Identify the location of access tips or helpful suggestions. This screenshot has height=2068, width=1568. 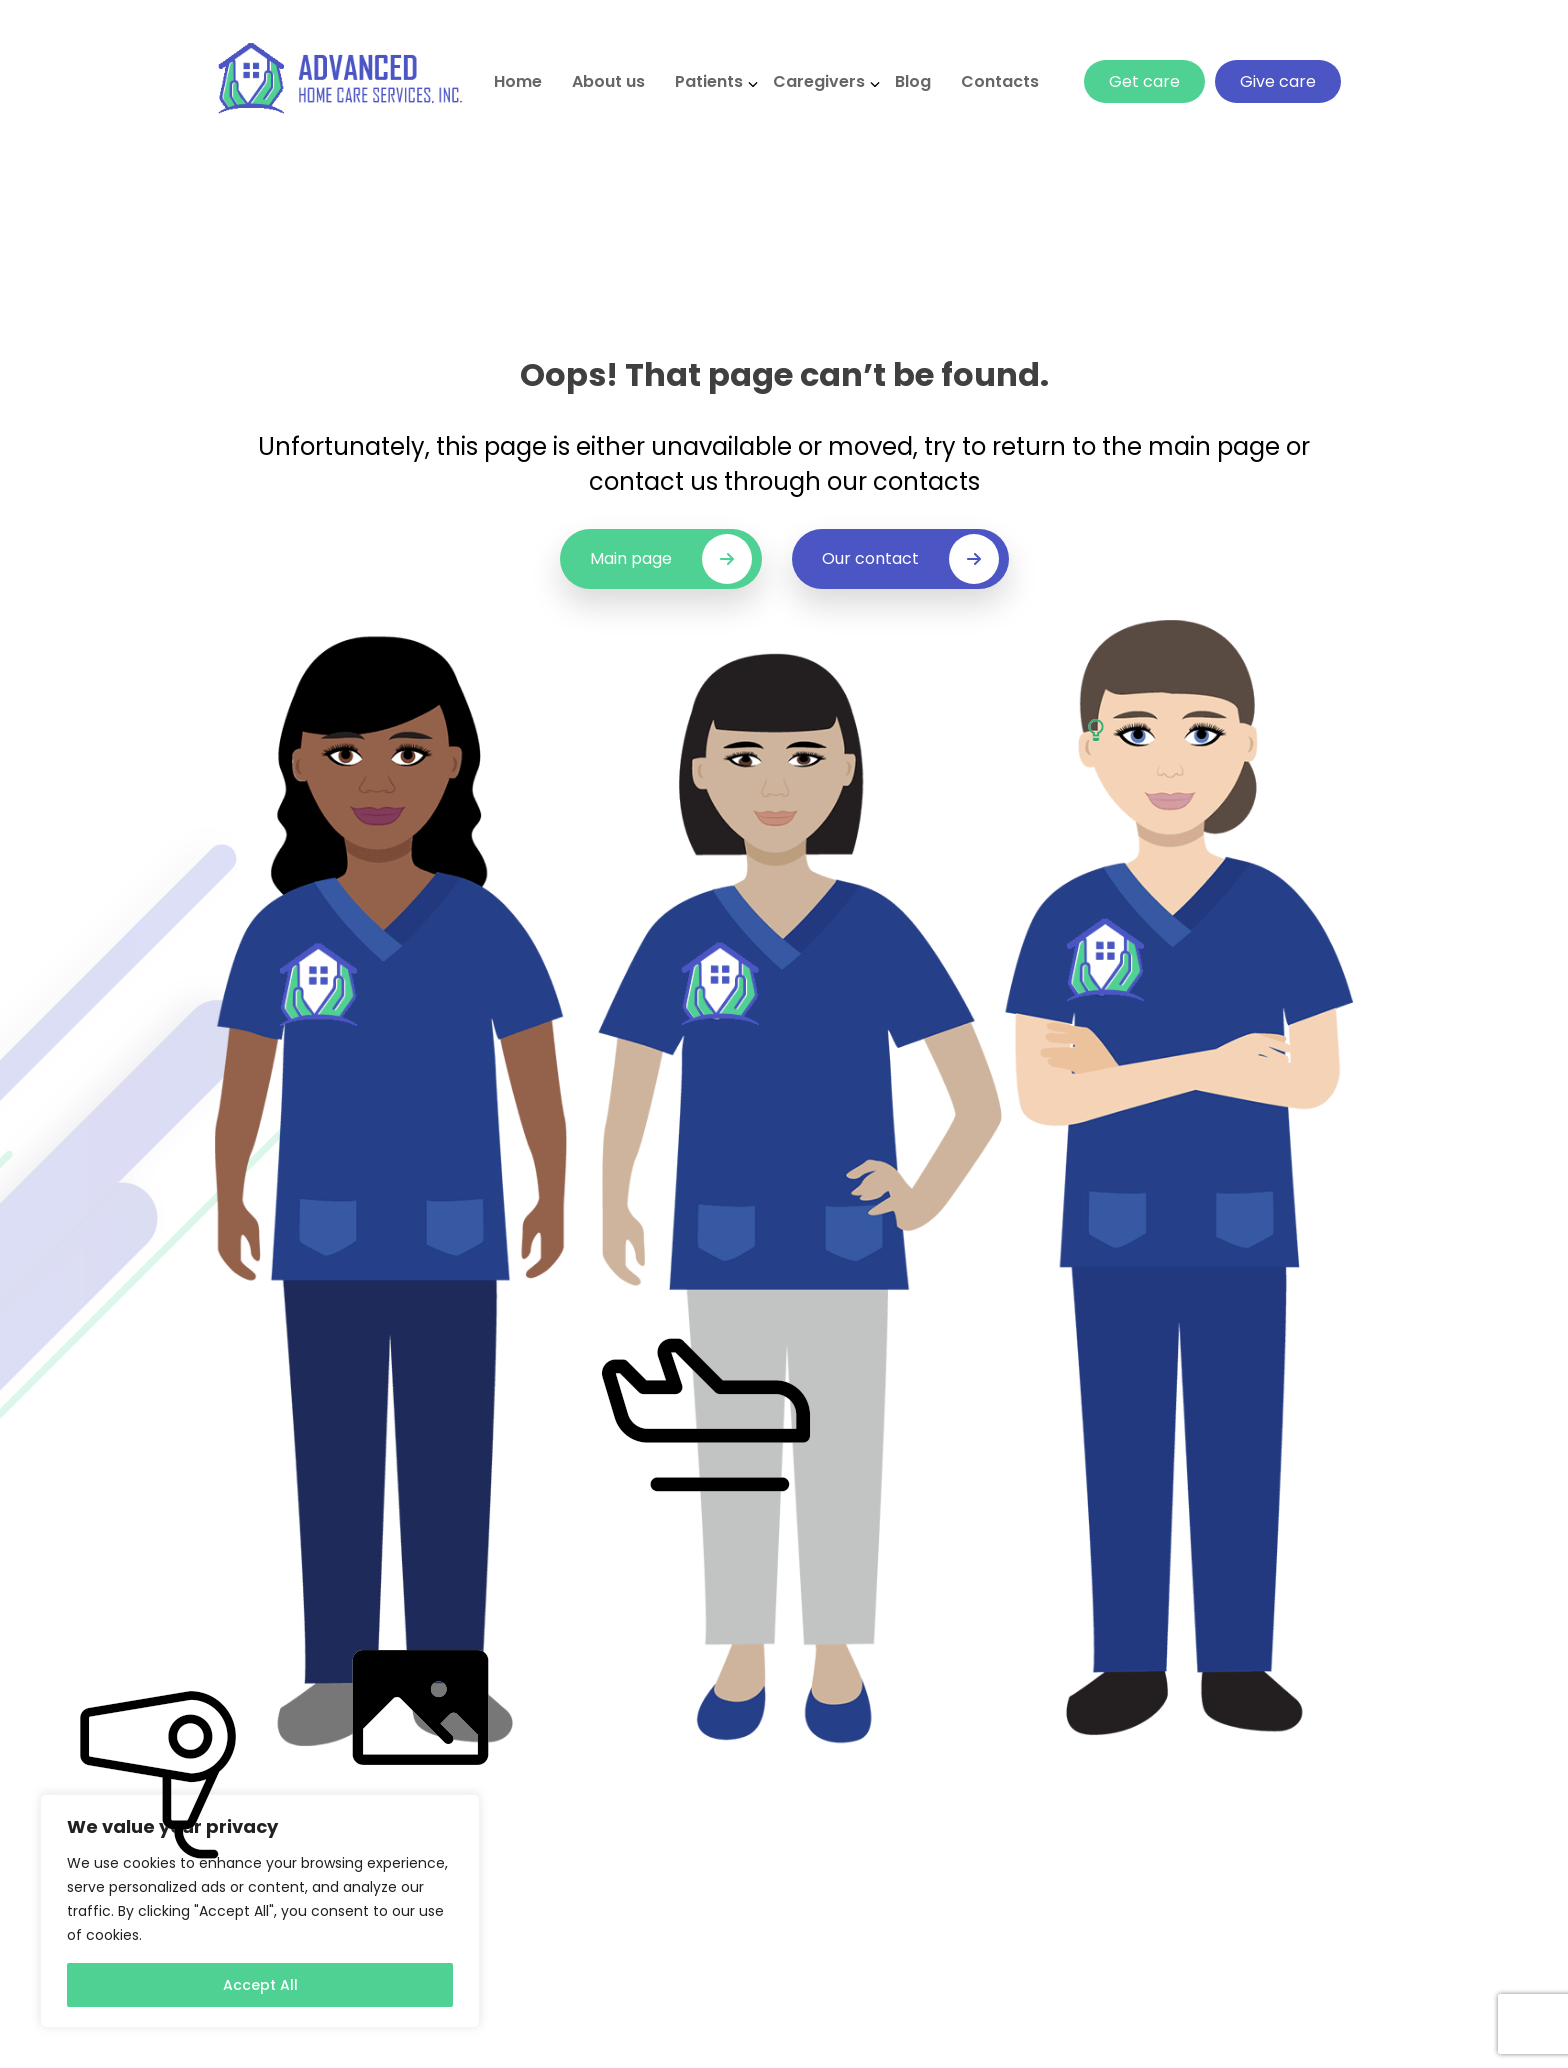
(1096, 730).